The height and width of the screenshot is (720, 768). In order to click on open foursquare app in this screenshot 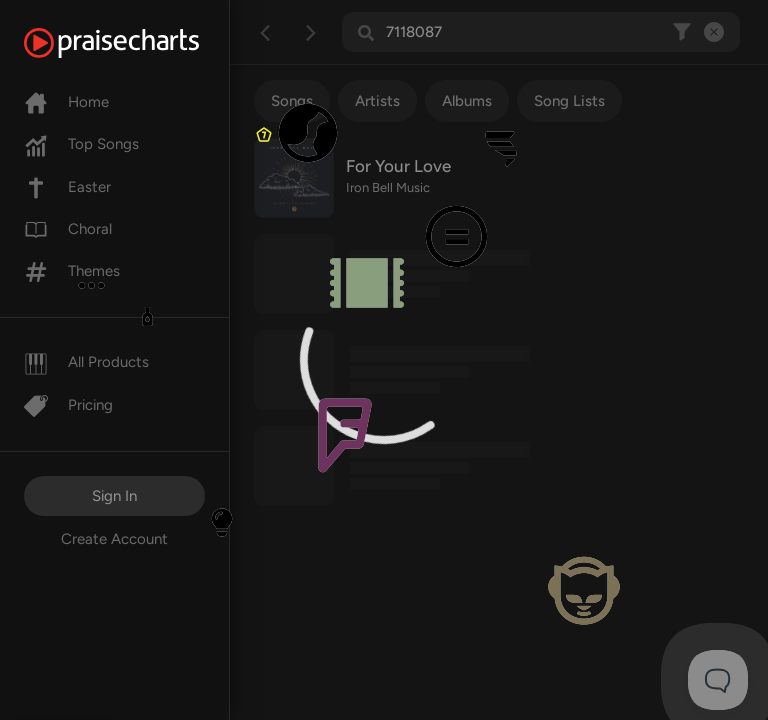, I will do `click(345, 435)`.